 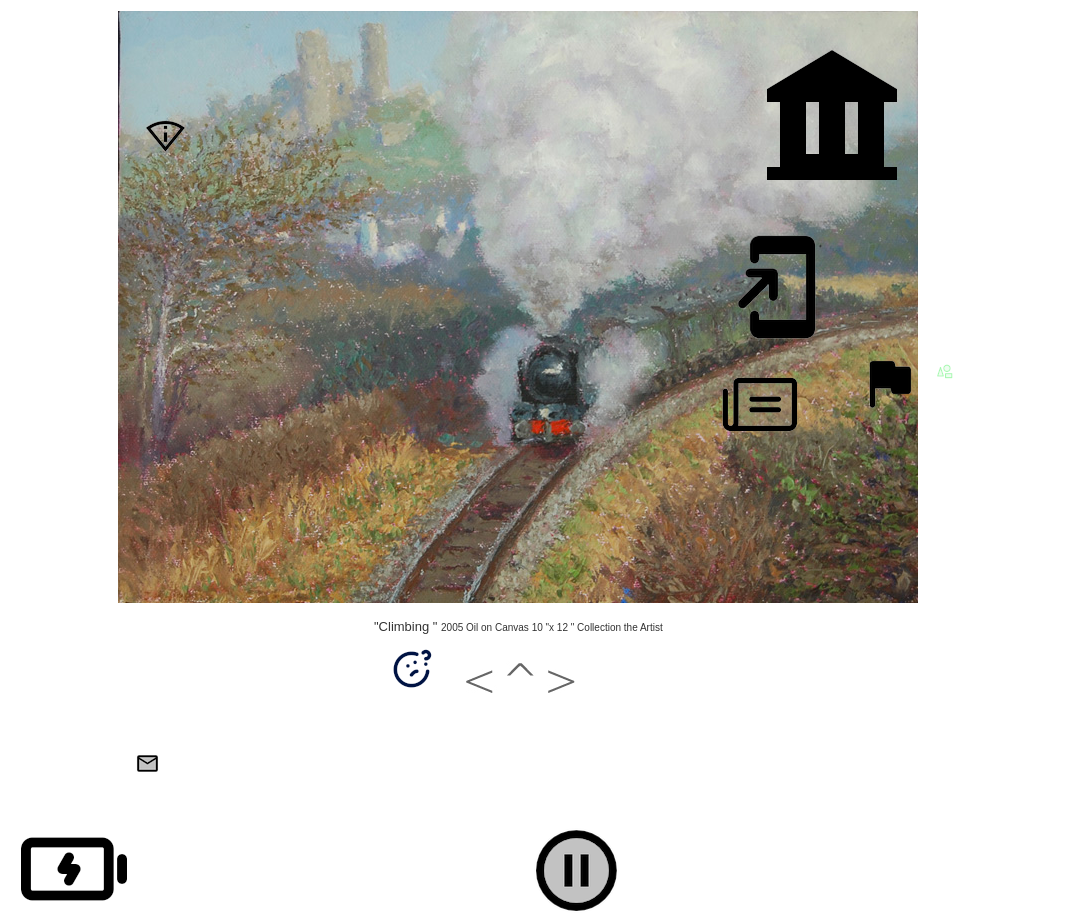 What do you see at coordinates (762, 404) in the screenshot?
I see `view news articles or updates` at bounding box center [762, 404].